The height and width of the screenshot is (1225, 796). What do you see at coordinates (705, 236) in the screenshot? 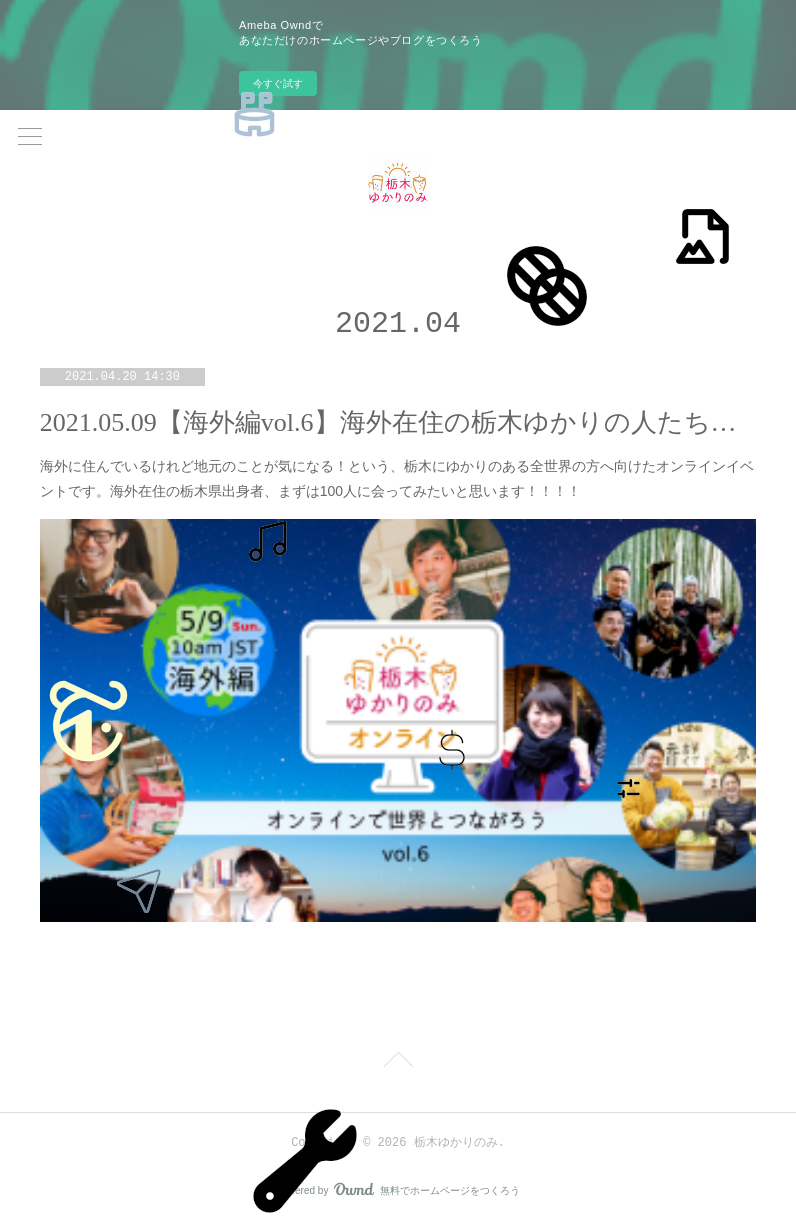
I see `view image file` at bounding box center [705, 236].